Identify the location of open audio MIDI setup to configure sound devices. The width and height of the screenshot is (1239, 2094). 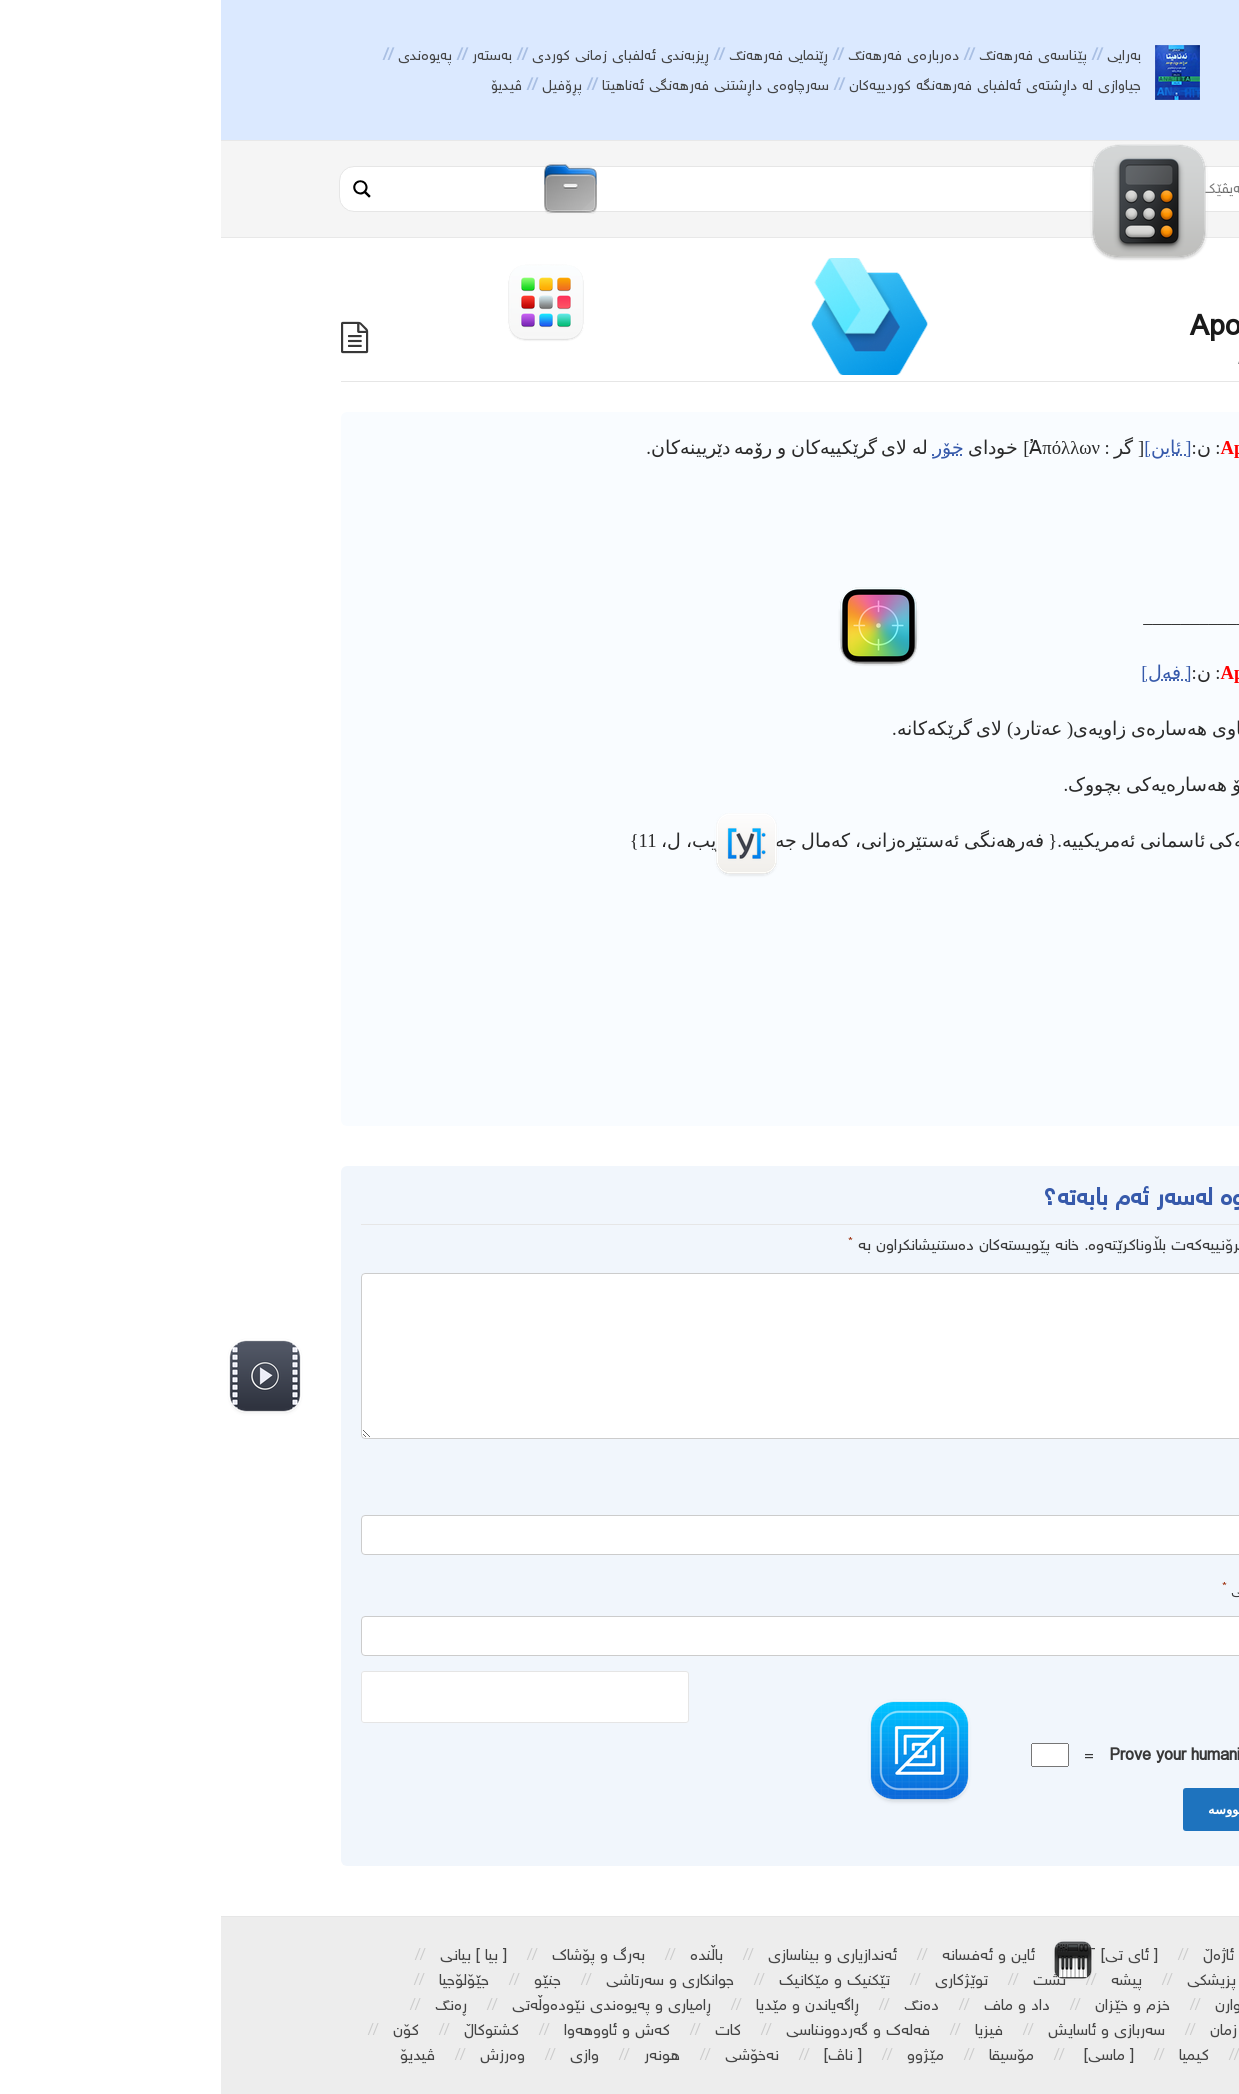
(1073, 1960).